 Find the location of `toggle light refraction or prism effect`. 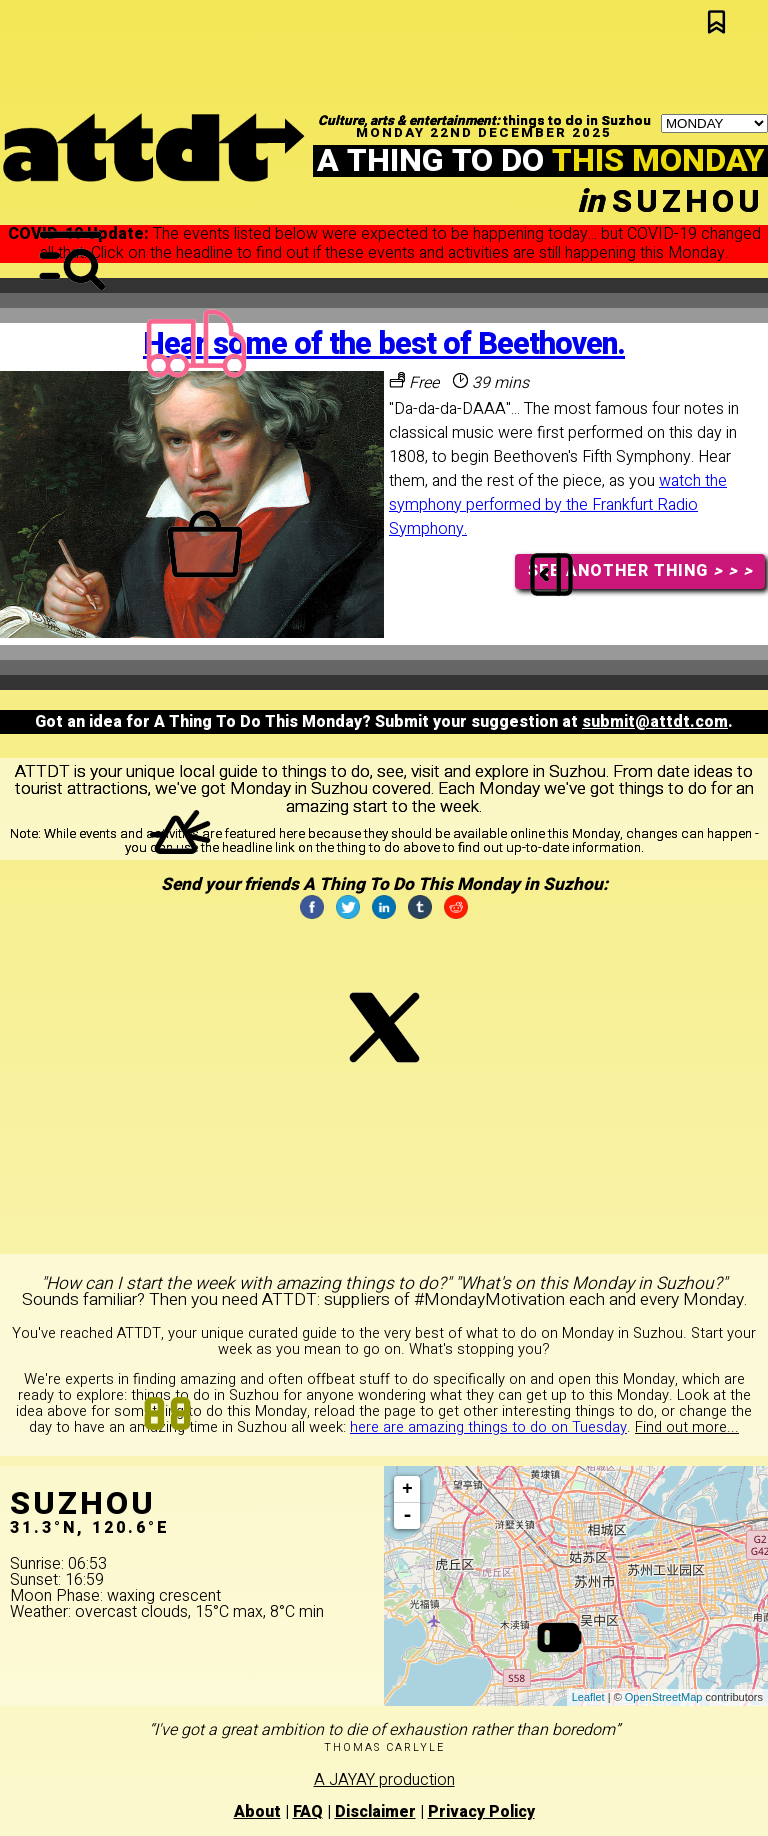

toggle light refraction or prism effect is located at coordinates (180, 832).